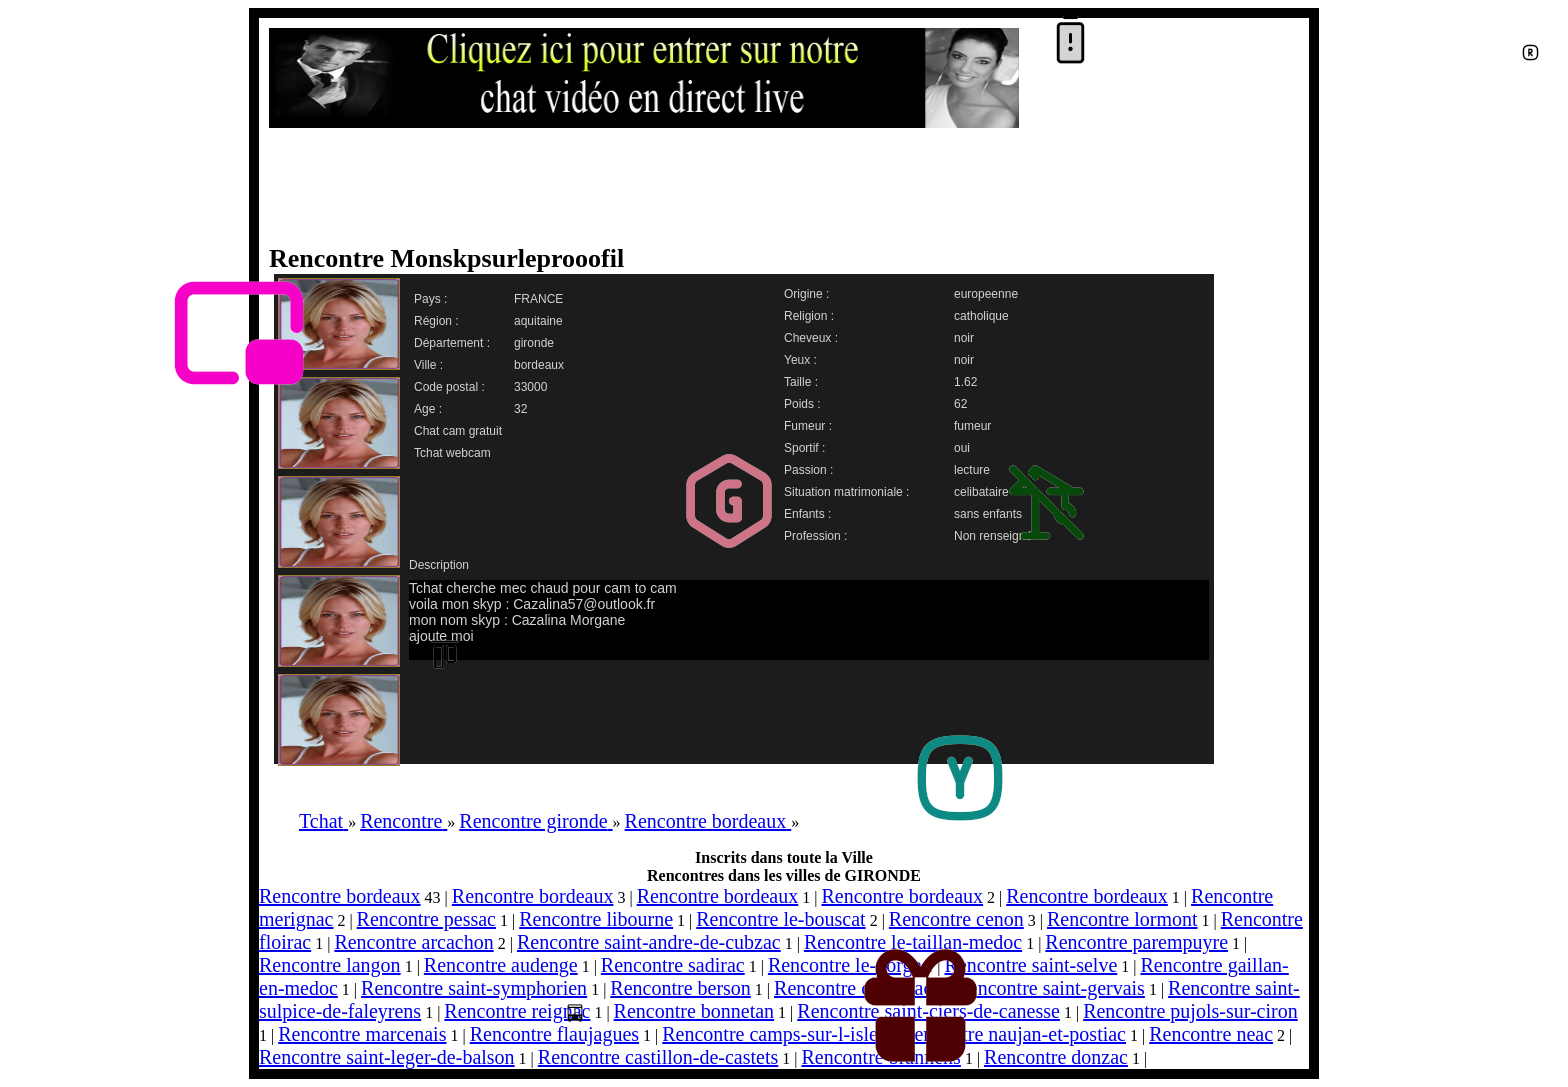  Describe the element at coordinates (575, 1013) in the screenshot. I see `view bus routes or schedules` at that location.